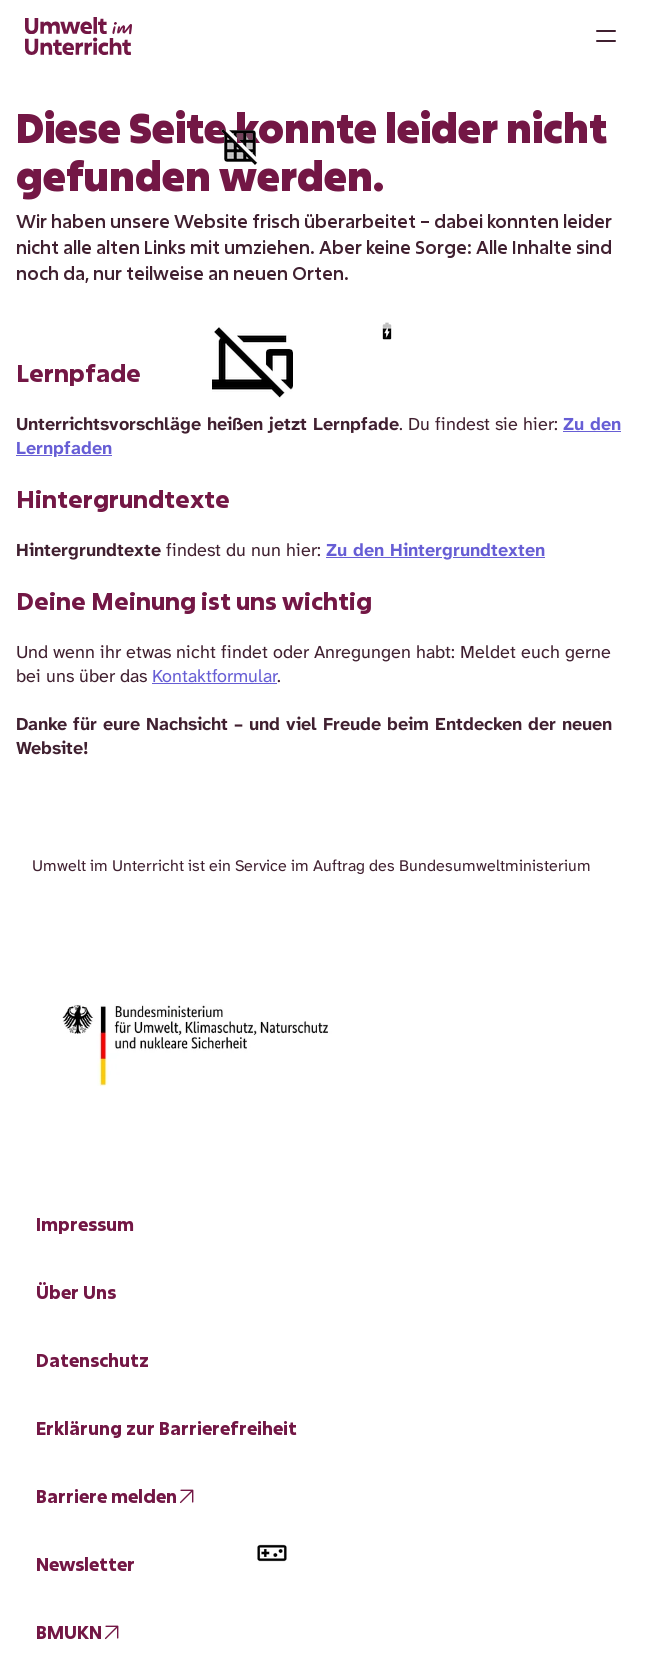 This screenshot has height=1680, width=646. Describe the element at coordinates (272, 1553) in the screenshot. I see `access games or gaming features` at that location.